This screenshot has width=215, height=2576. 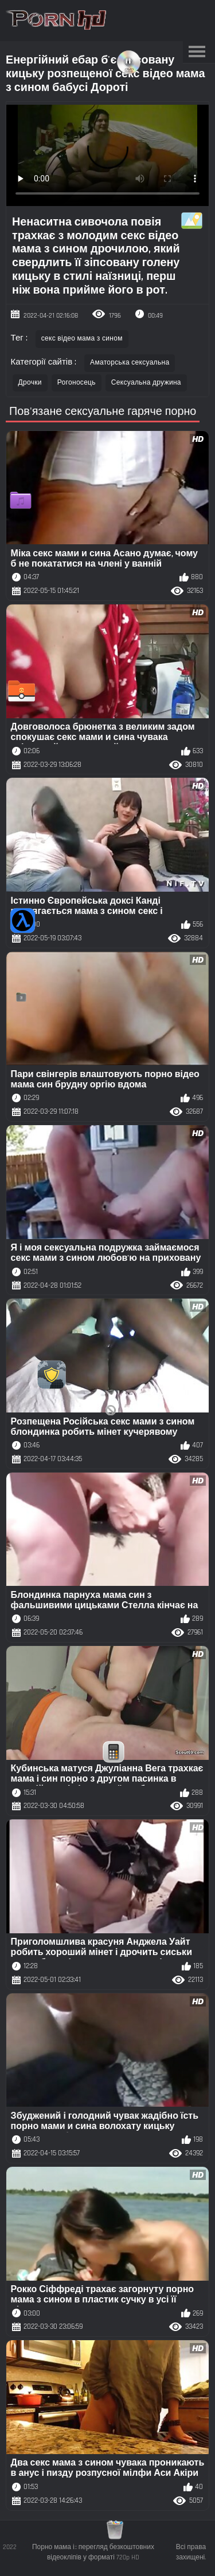 What do you see at coordinates (128, 62) in the screenshot?
I see `indicates a DVD-RAM disc in the system` at bounding box center [128, 62].